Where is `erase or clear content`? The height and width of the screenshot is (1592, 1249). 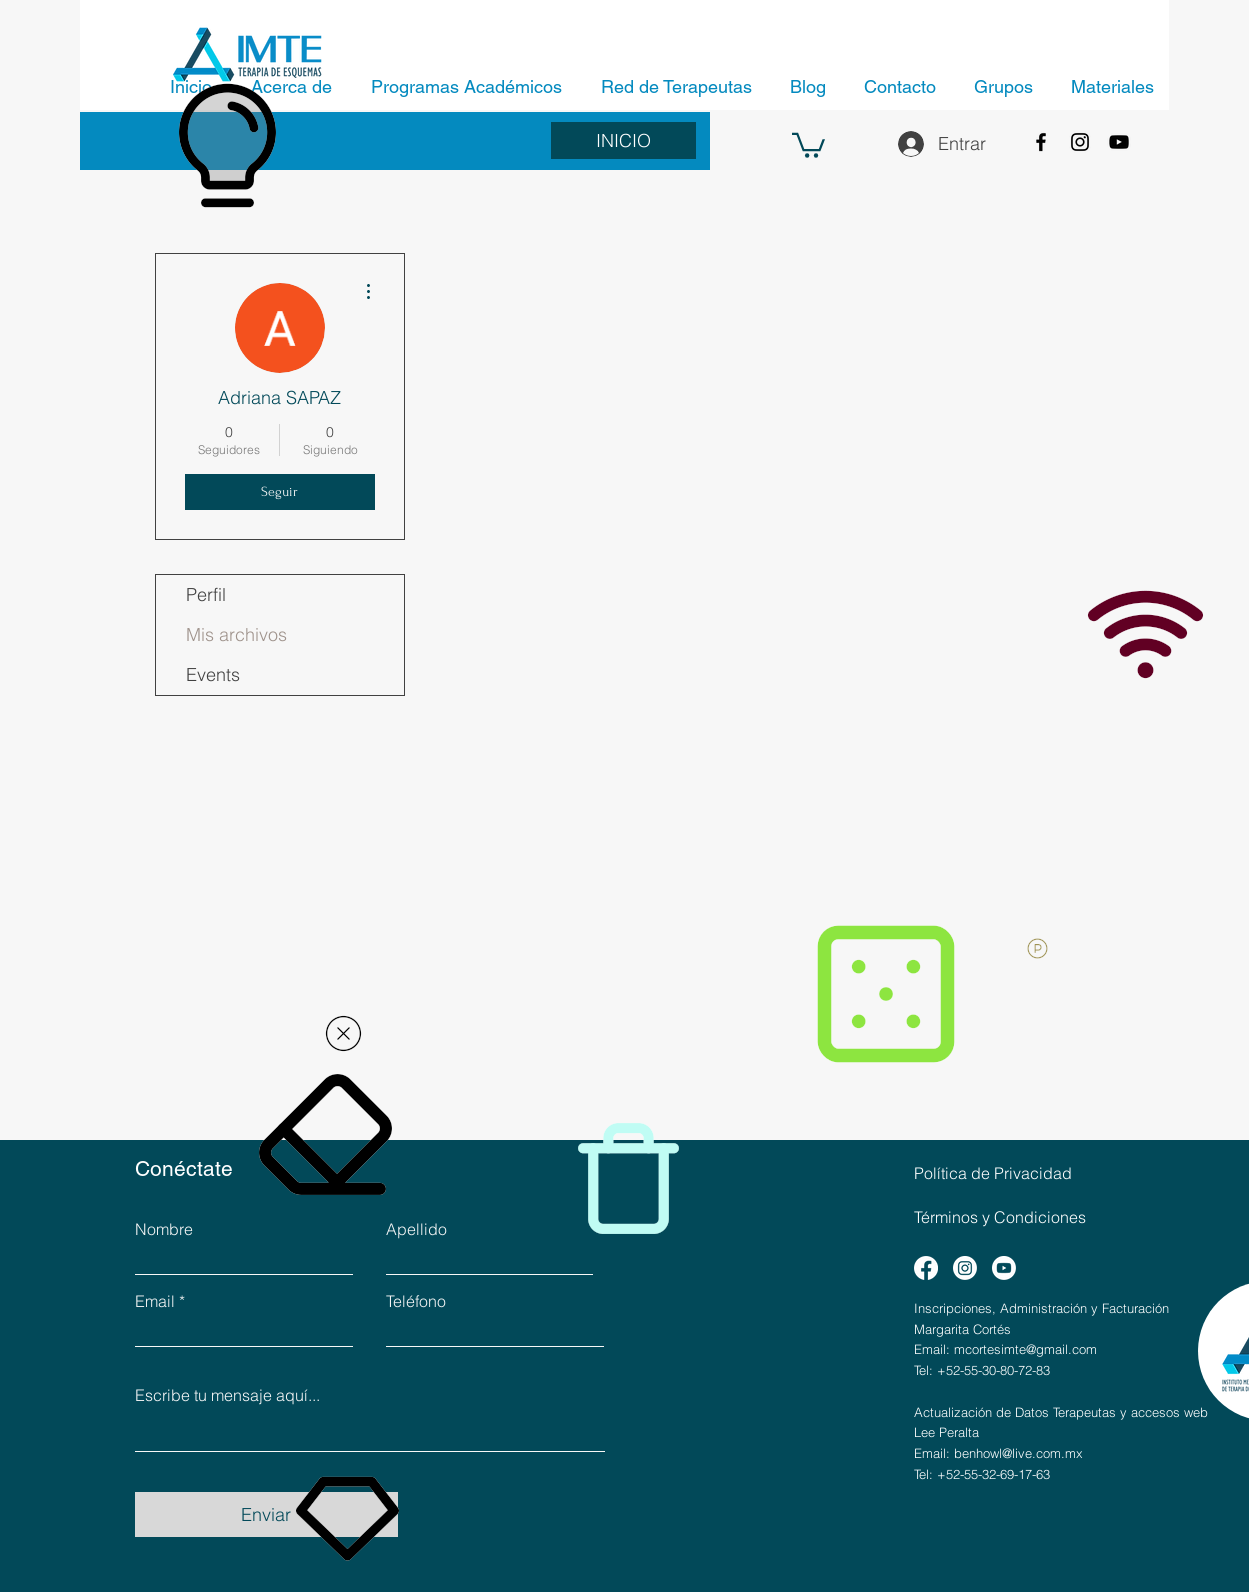 erase or clear content is located at coordinates (325, 1134).